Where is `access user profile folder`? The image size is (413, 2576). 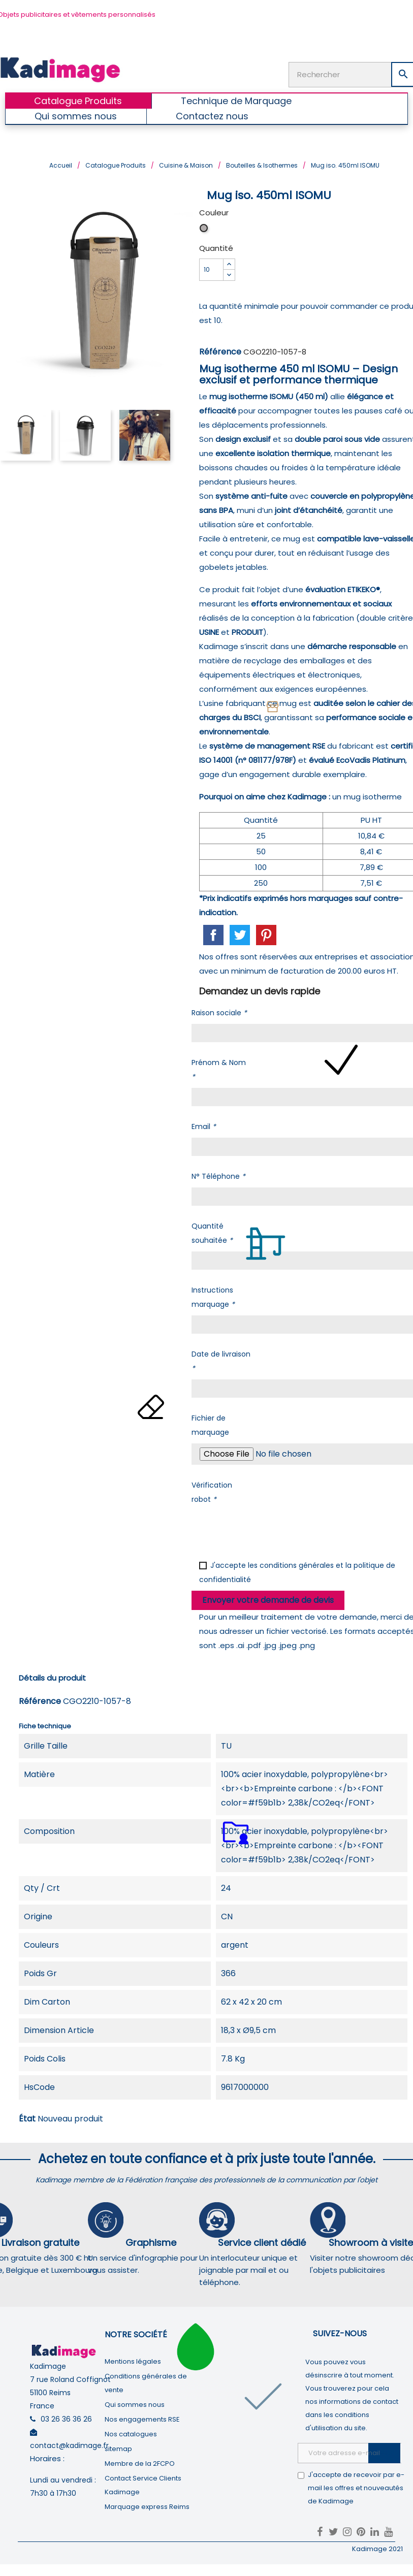 access user profile folder is located at coordinates (236, 1831).